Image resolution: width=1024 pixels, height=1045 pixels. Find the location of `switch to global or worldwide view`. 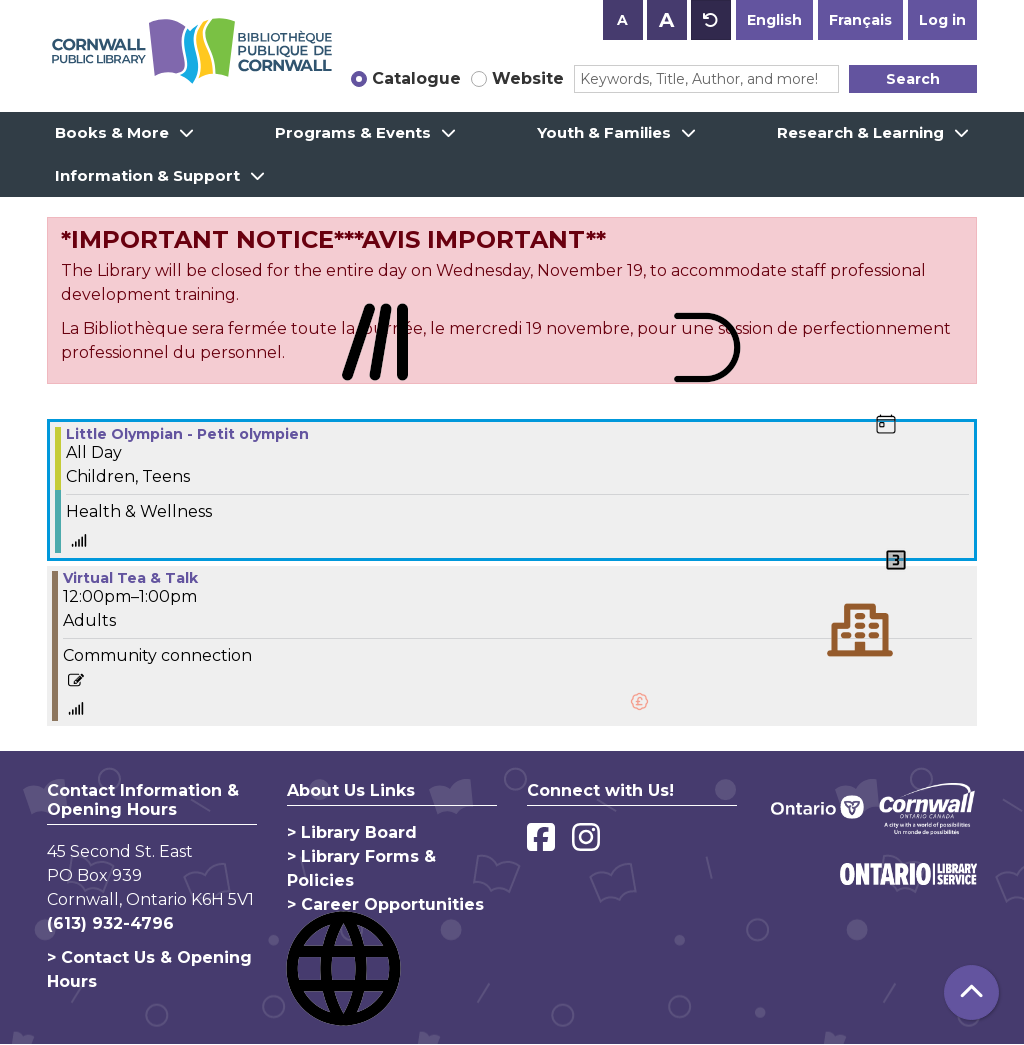

switch to global or worldwide view is located at coordinates (343, 968).